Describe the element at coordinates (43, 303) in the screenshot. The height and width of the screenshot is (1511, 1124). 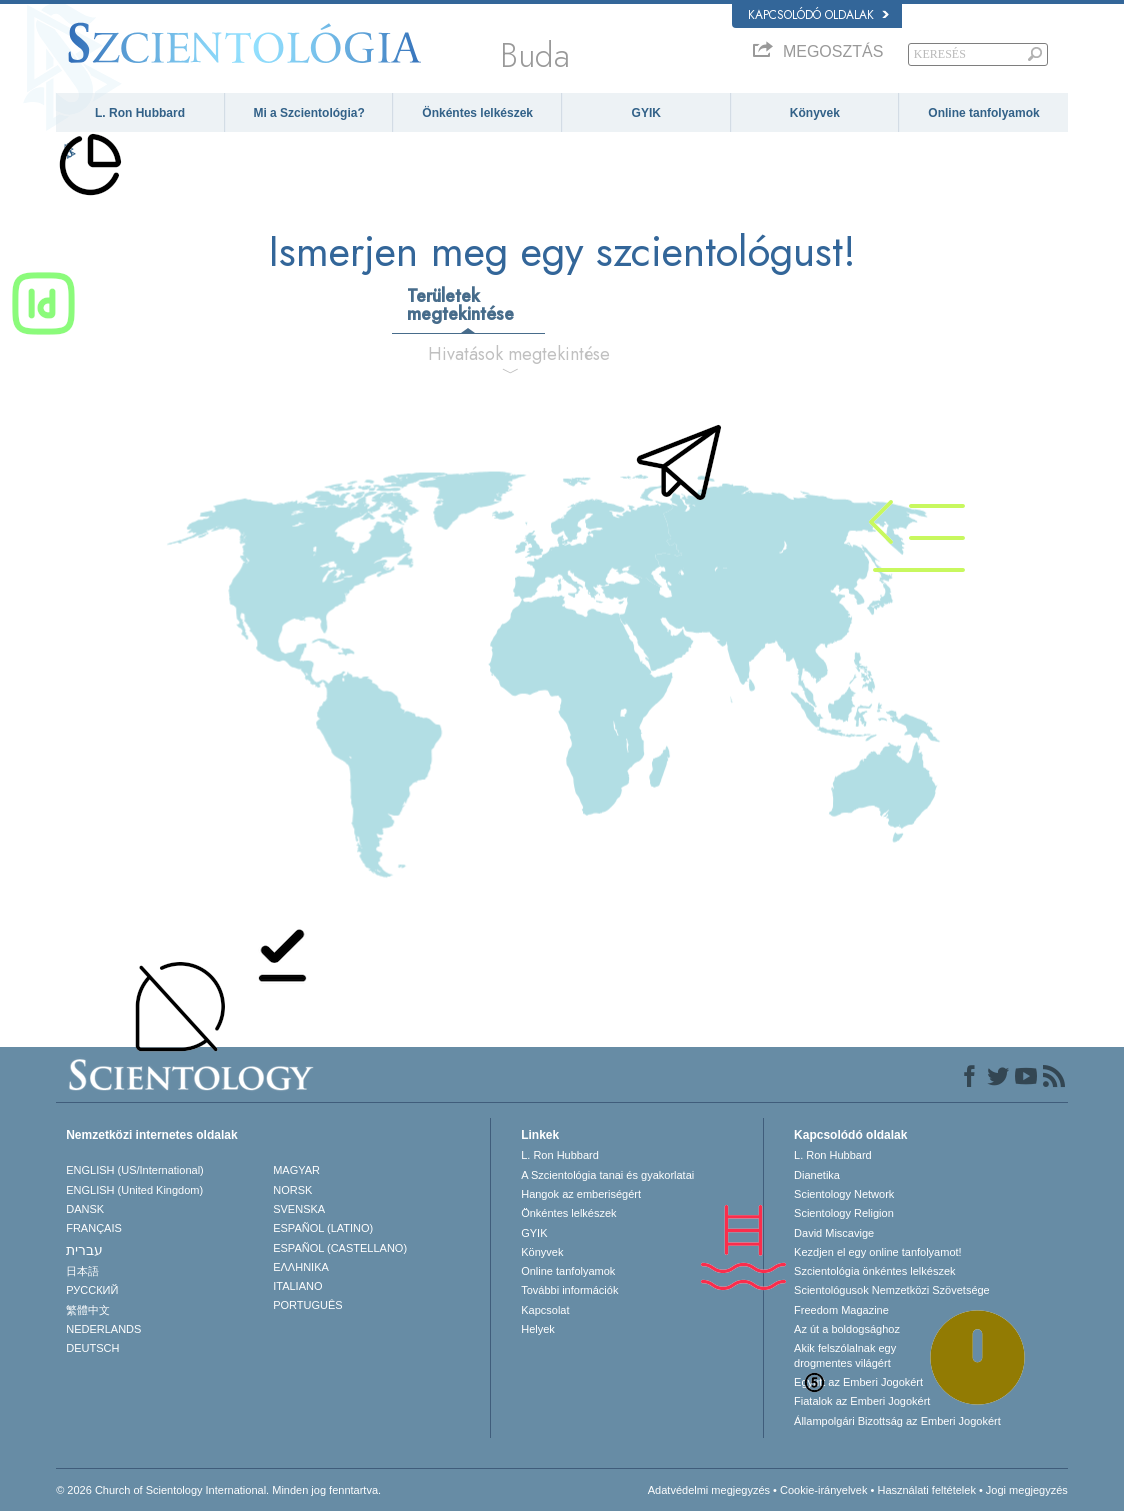
I see `open Adobe InDesign` at that location.